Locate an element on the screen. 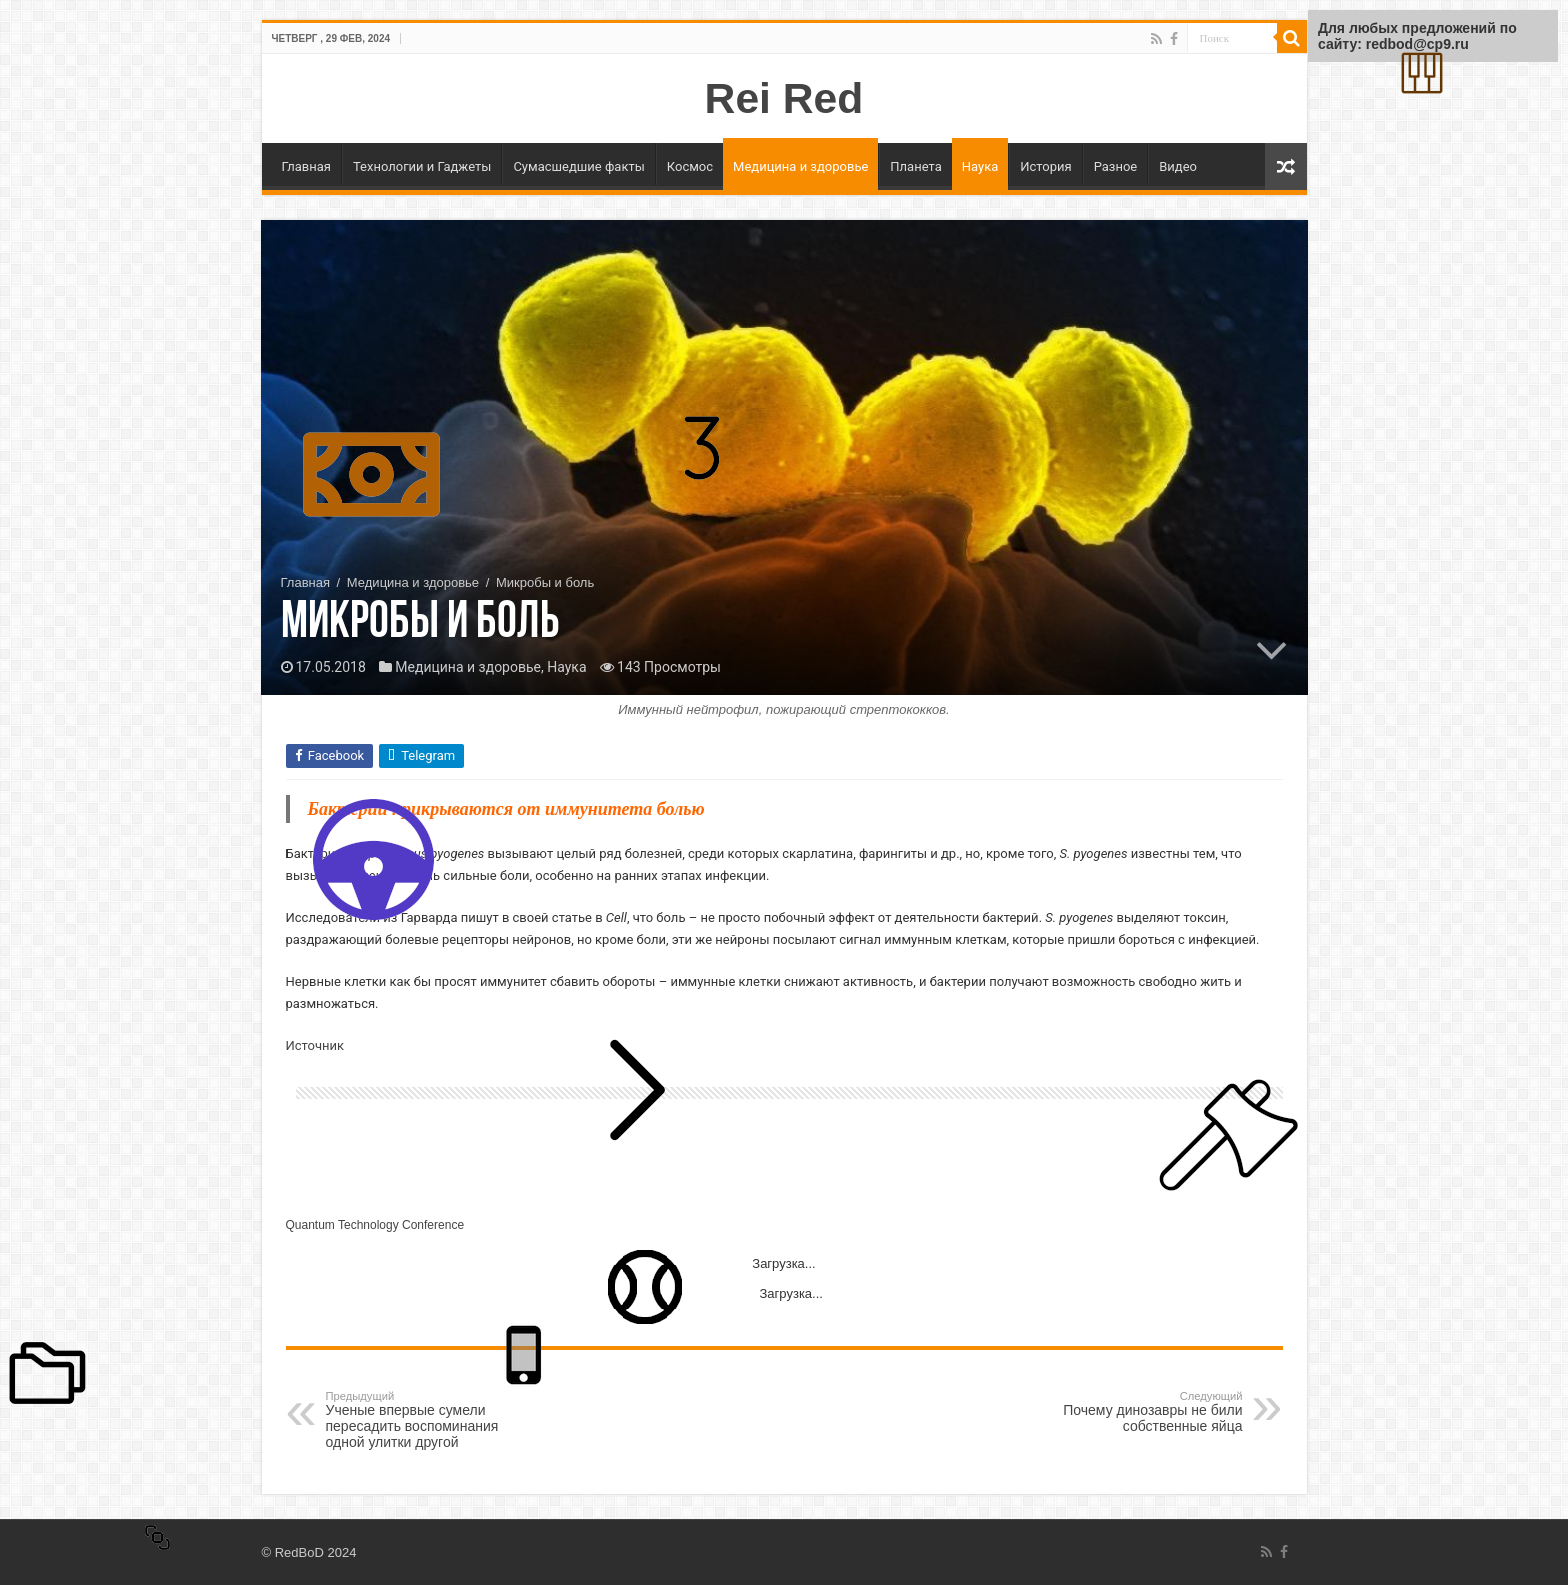 The height and width of the screenshot is (1585, 1568). indicates step three in a multi-step process is located at coordinates (702, 448).